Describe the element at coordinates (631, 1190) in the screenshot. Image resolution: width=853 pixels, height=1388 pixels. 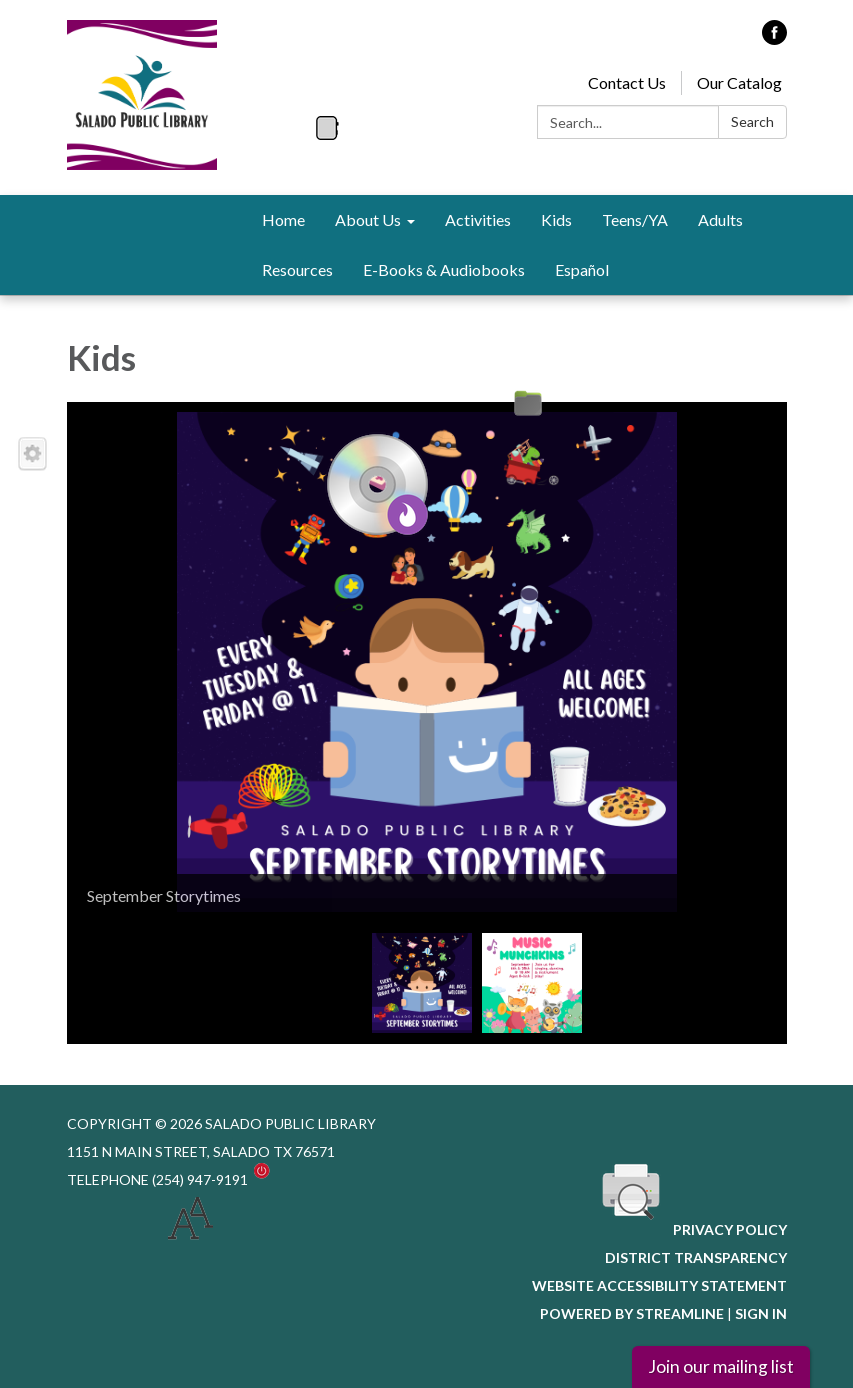
I see `preview document before printing` at that location.